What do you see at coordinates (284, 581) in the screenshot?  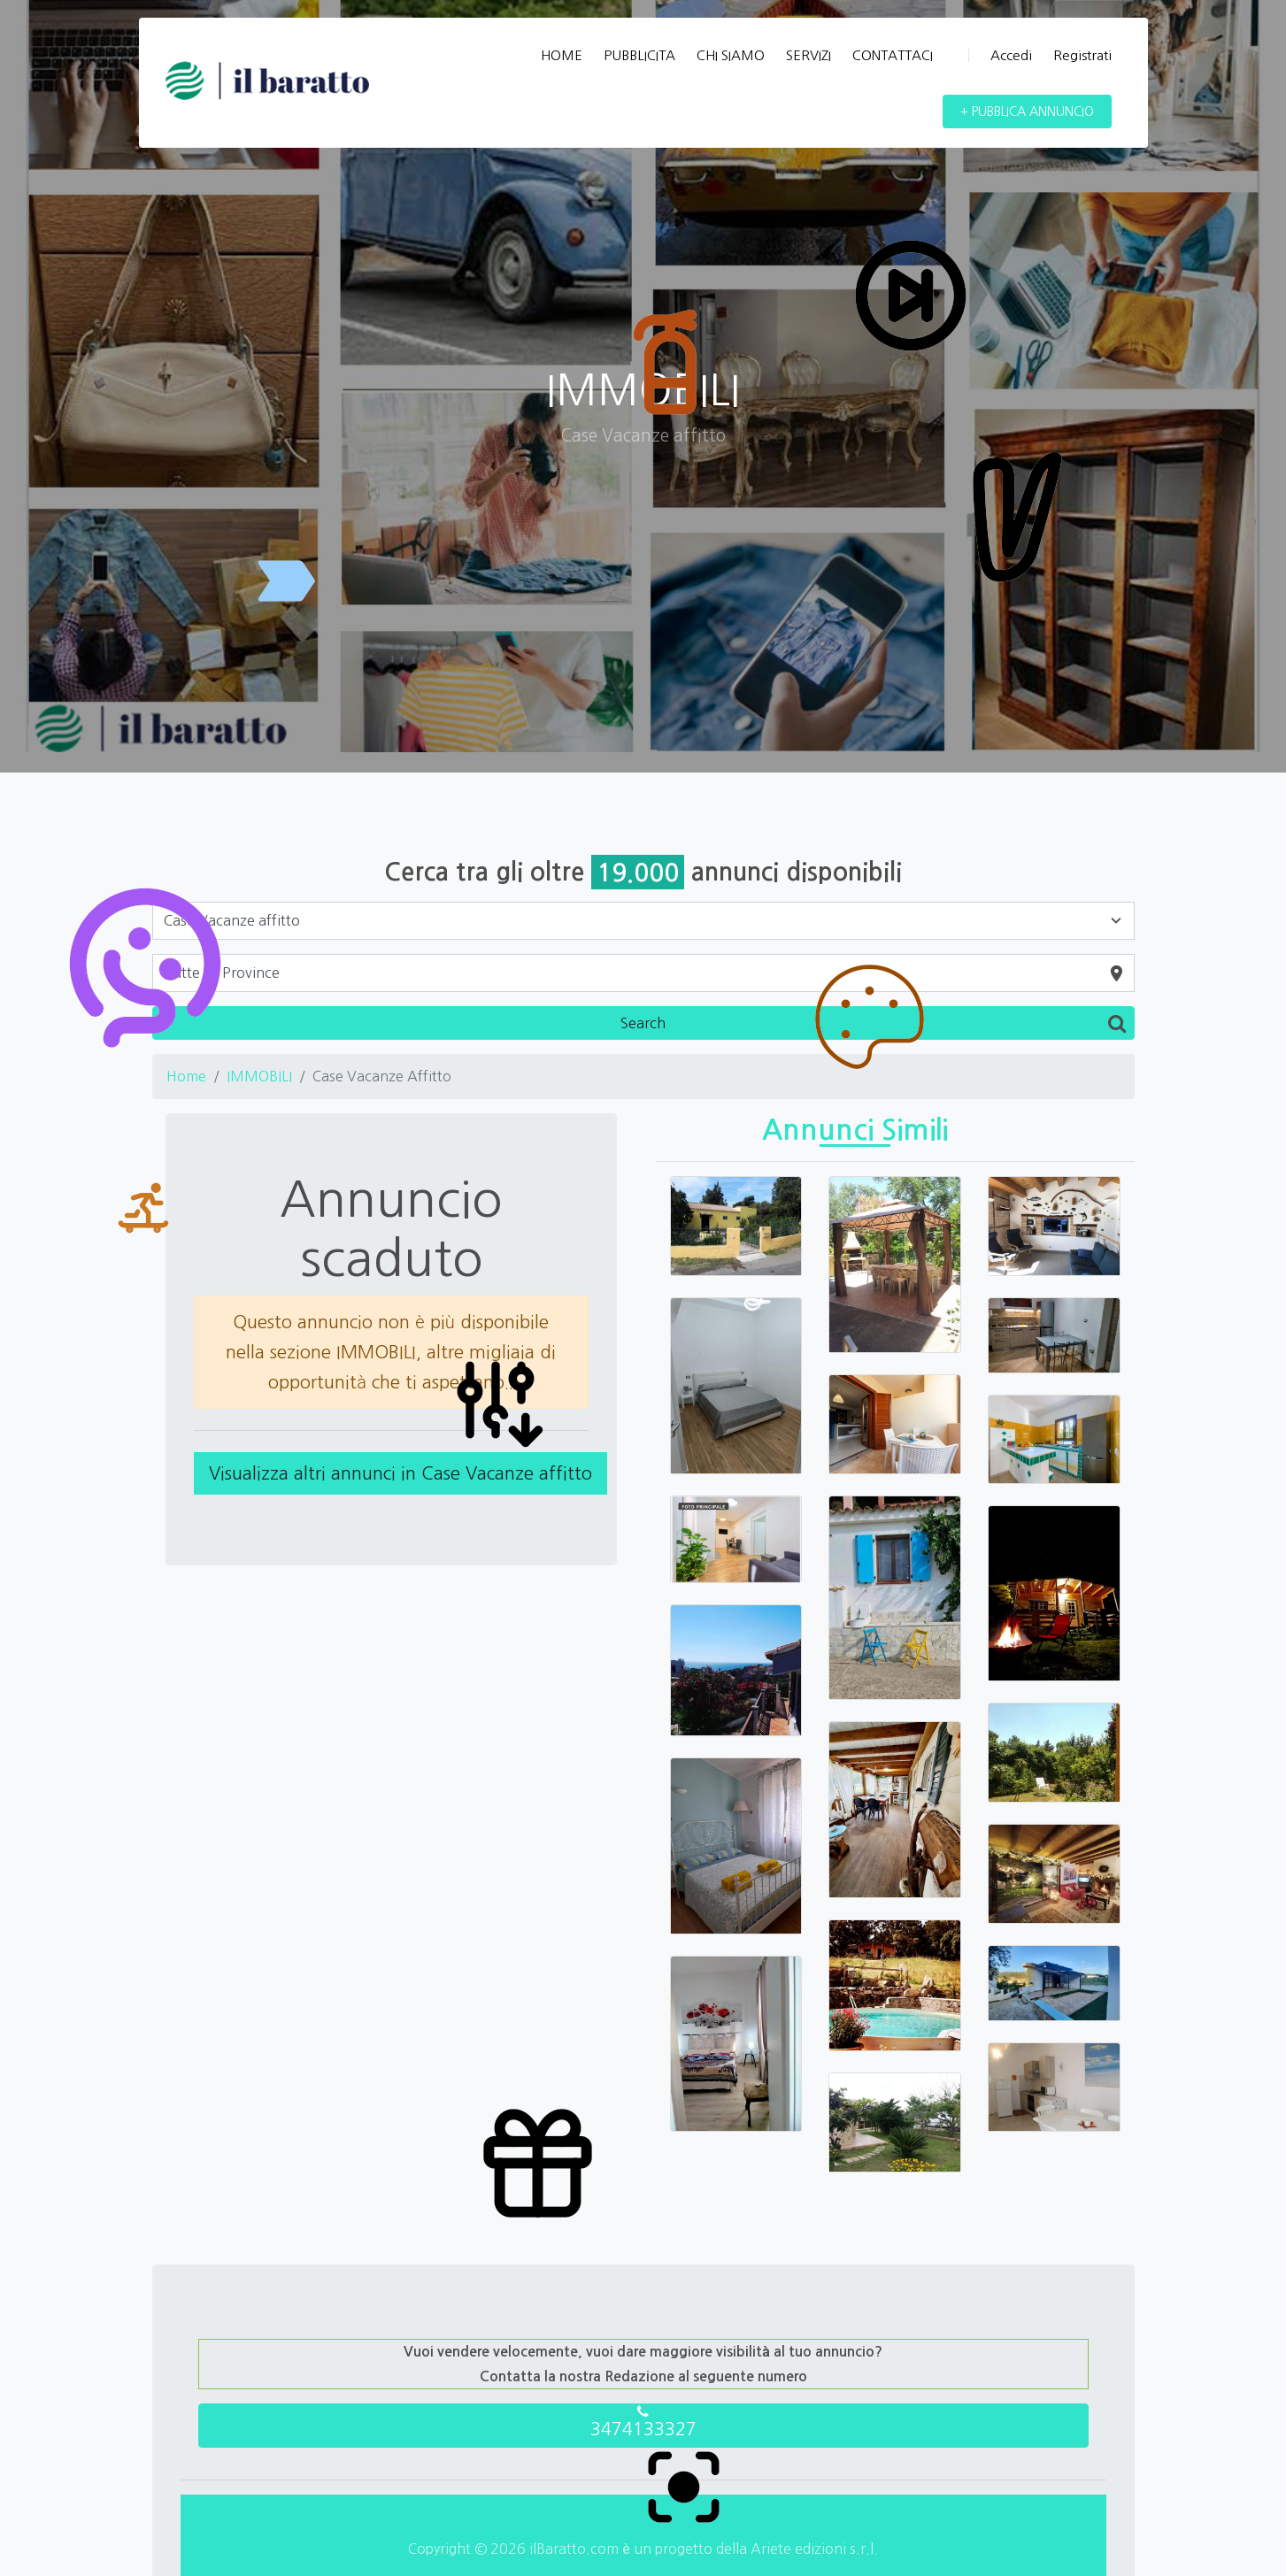 I see `apply a label or tag to an item` at bounding box center [284, 581].